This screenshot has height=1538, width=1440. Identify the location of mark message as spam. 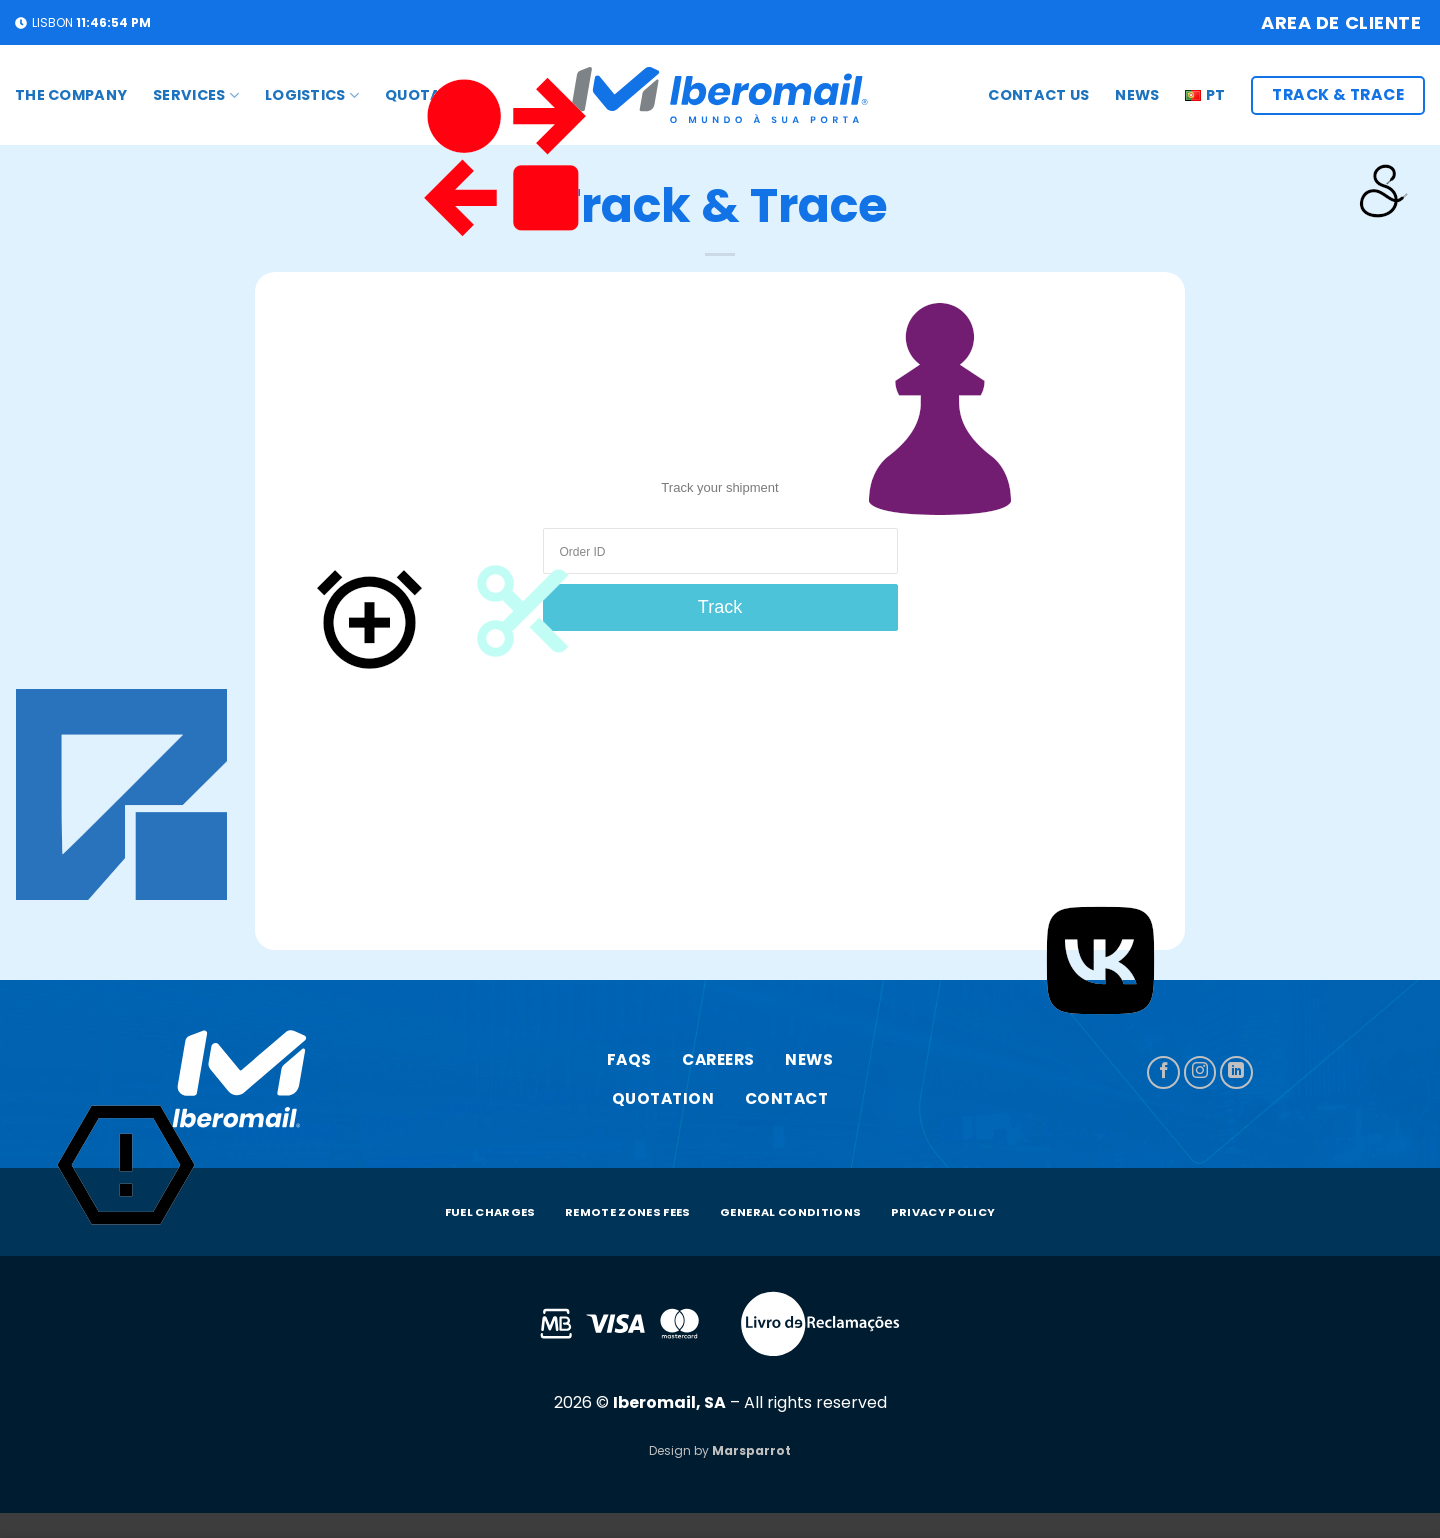
(126, 1165).